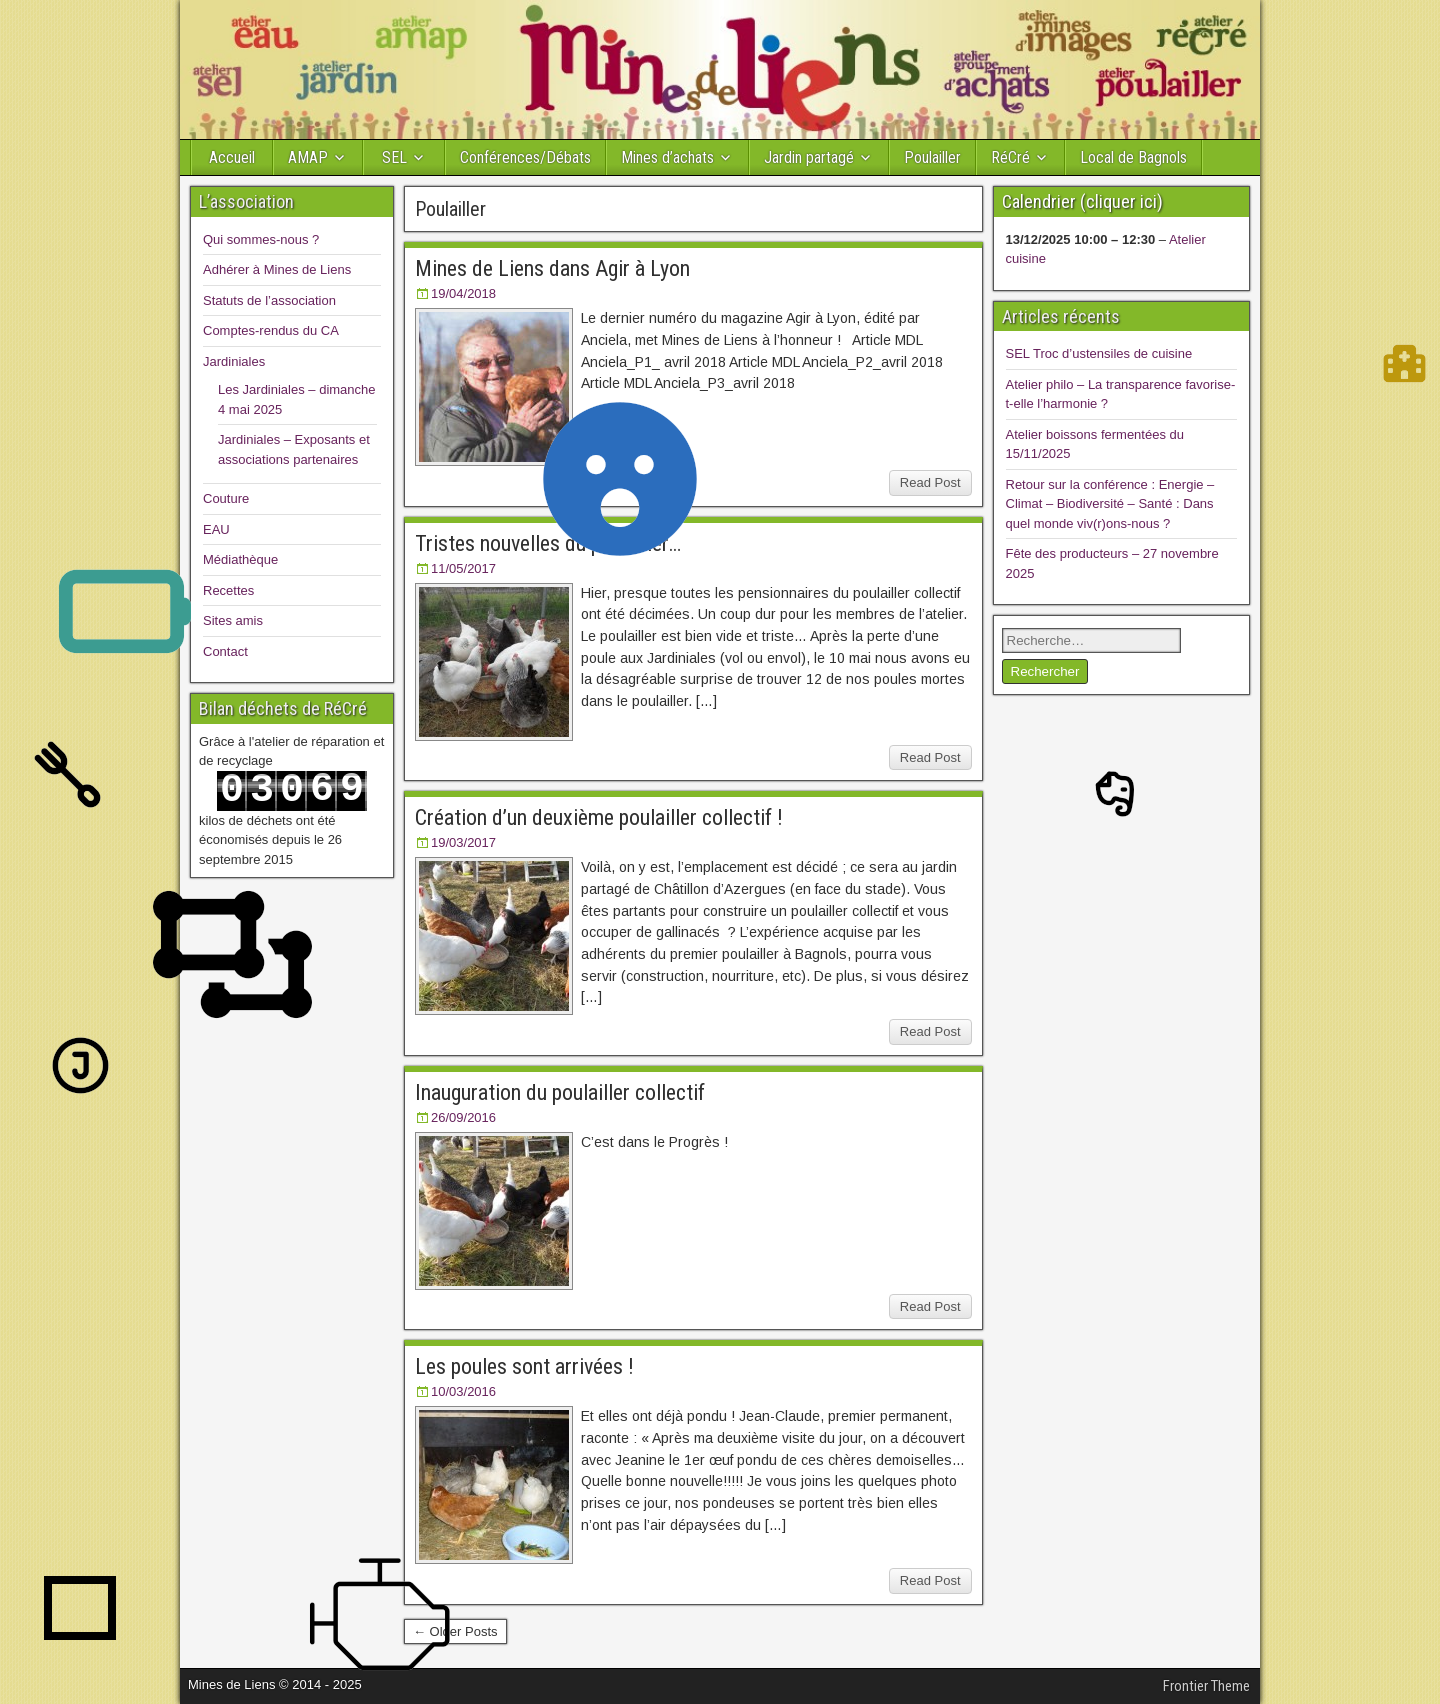  What do you see at coordinates (1404, 363) in the screenshot?
I see `view nearby hospitals or medical facilities` at bounding box center [1404, 363].